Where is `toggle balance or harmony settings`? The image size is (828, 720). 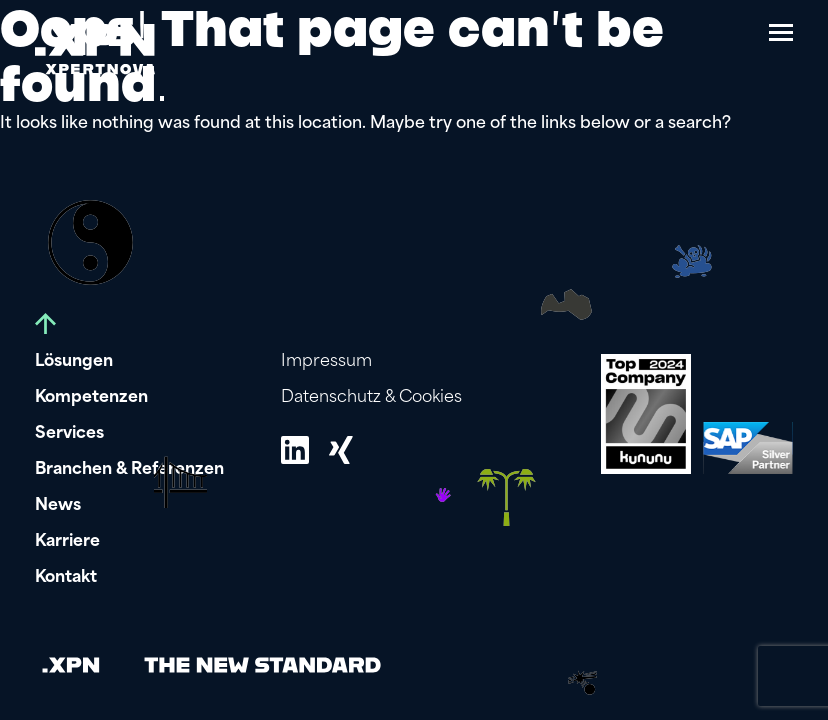 toggle balance or harmony settings is located at coordinates (90, 242).